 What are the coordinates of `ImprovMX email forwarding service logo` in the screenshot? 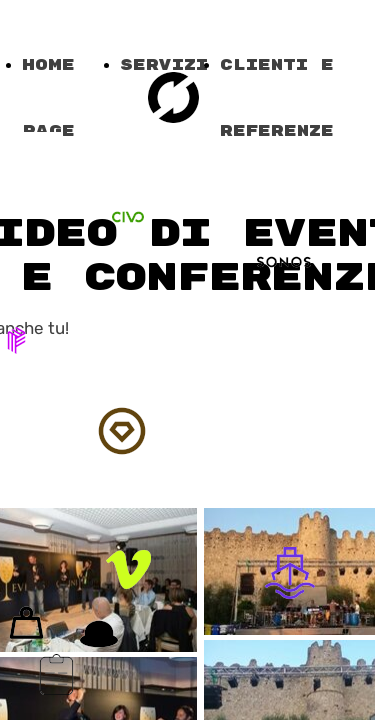 It's located at (290, 573).